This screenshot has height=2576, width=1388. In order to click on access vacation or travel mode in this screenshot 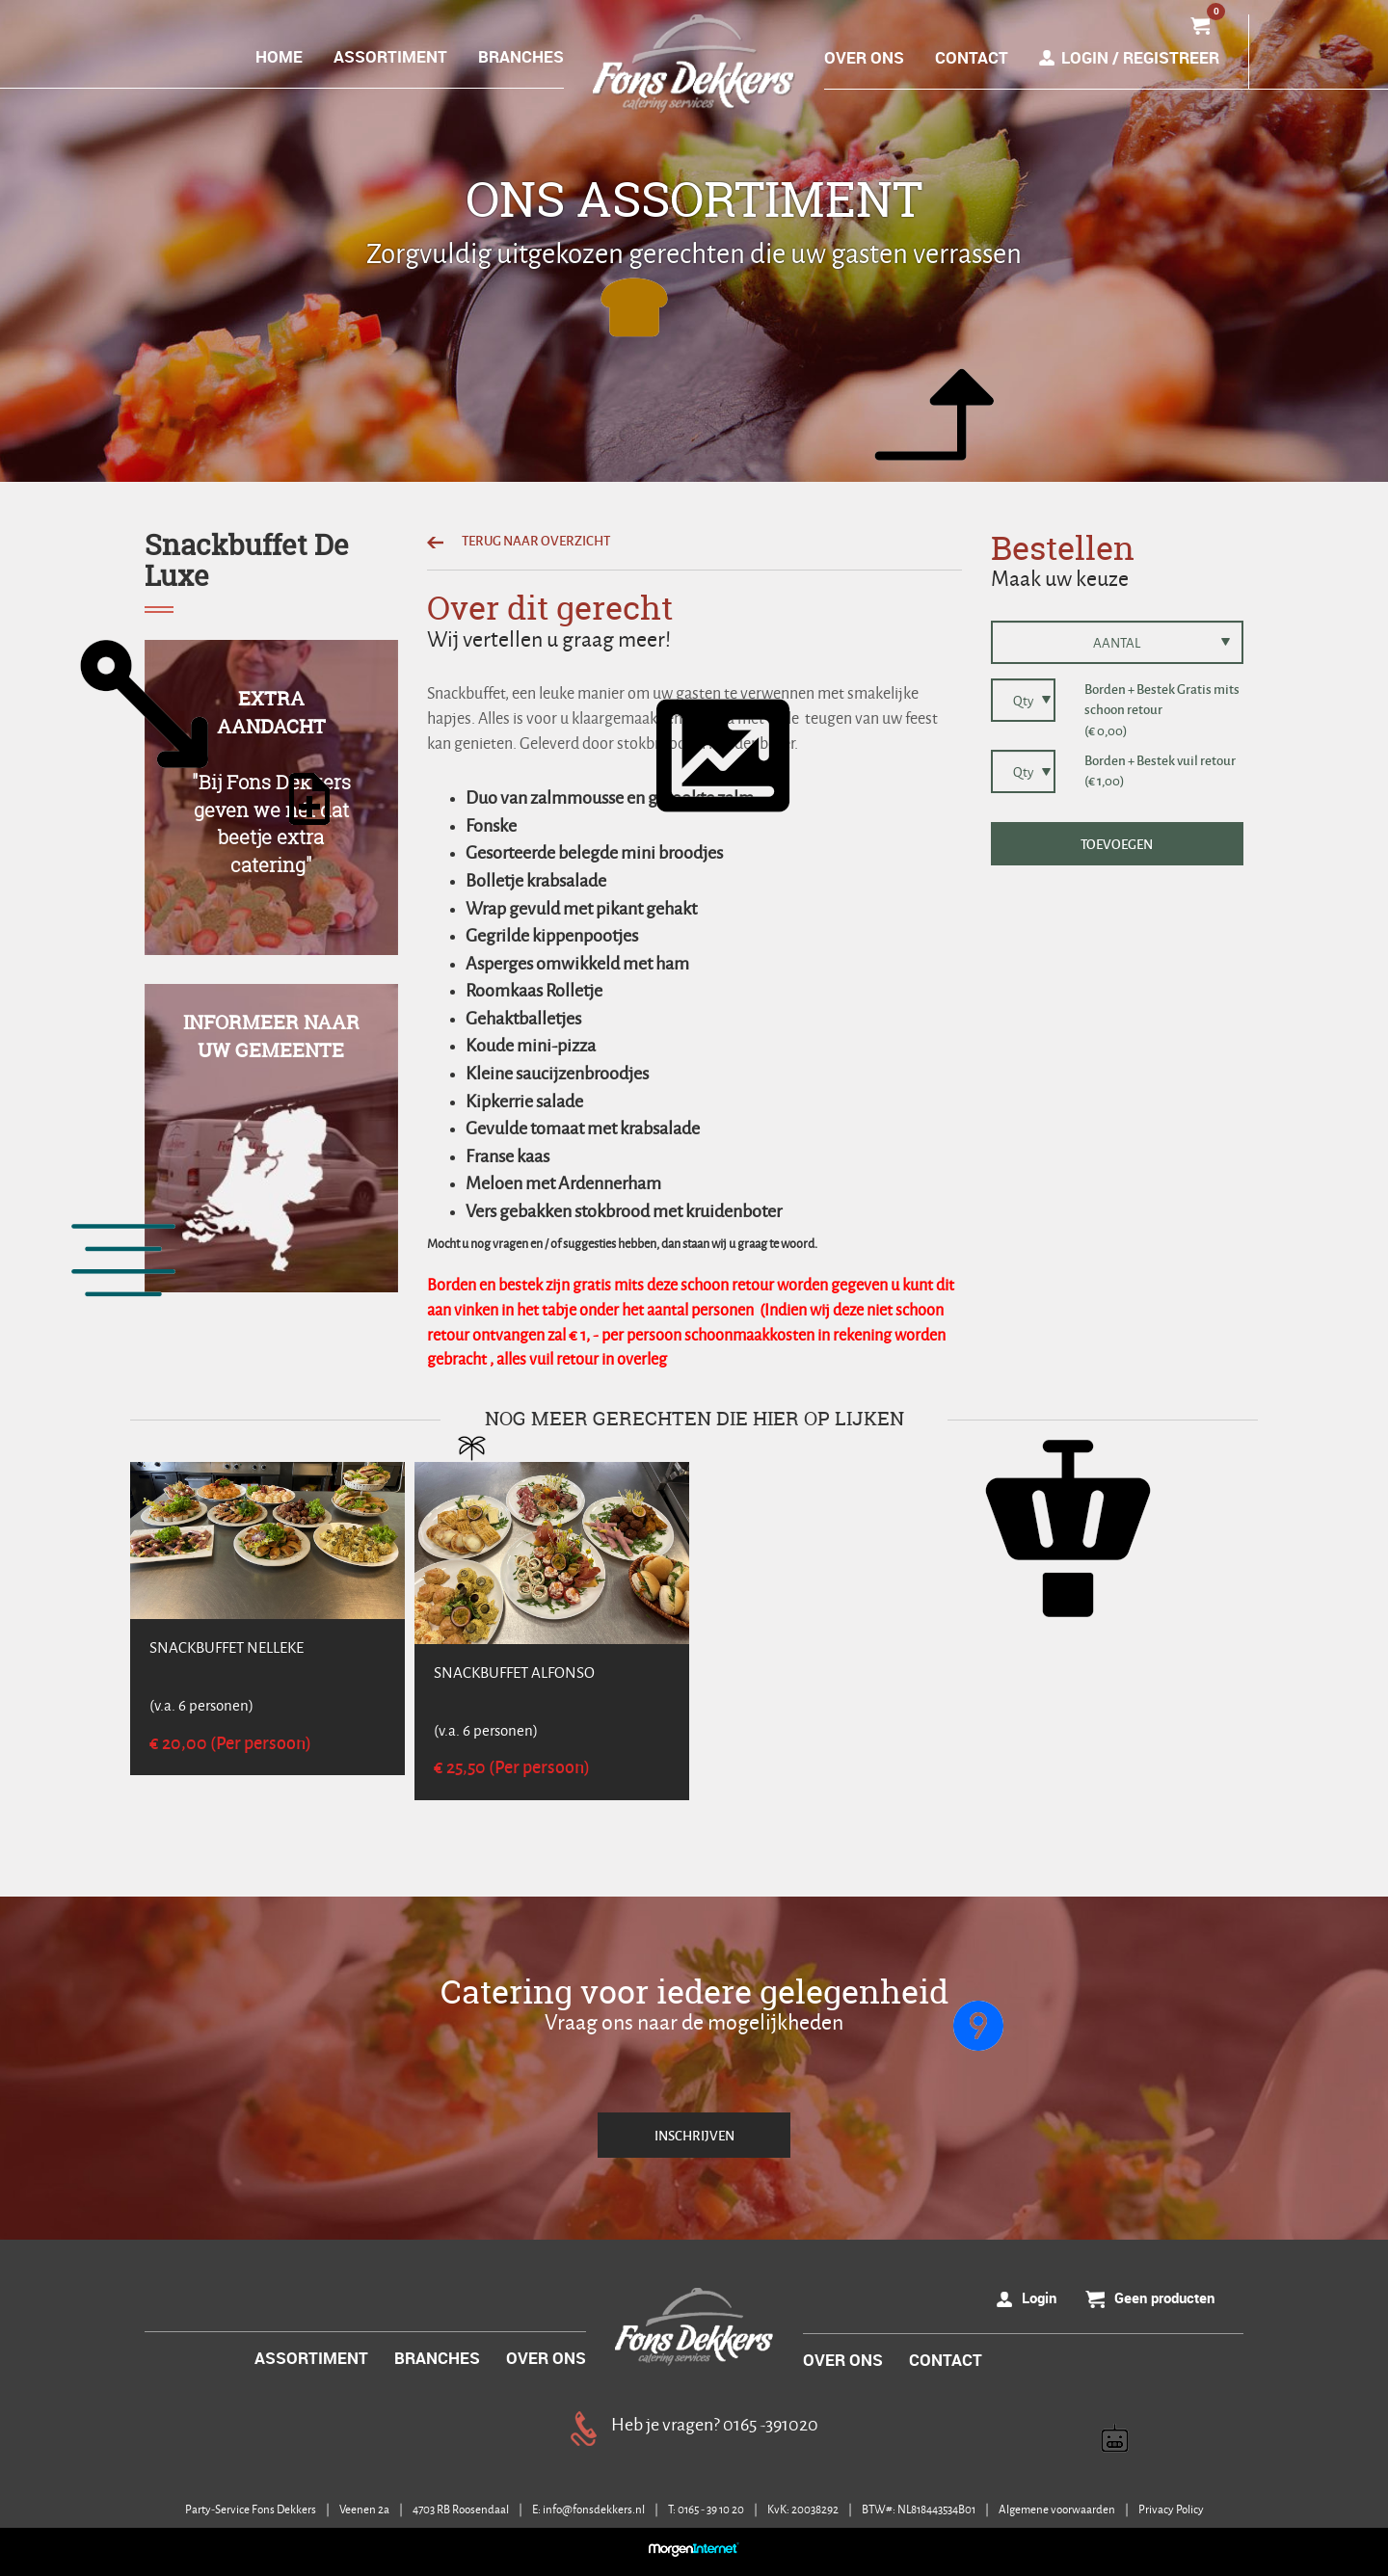, I will do `click(471, 1447)`.